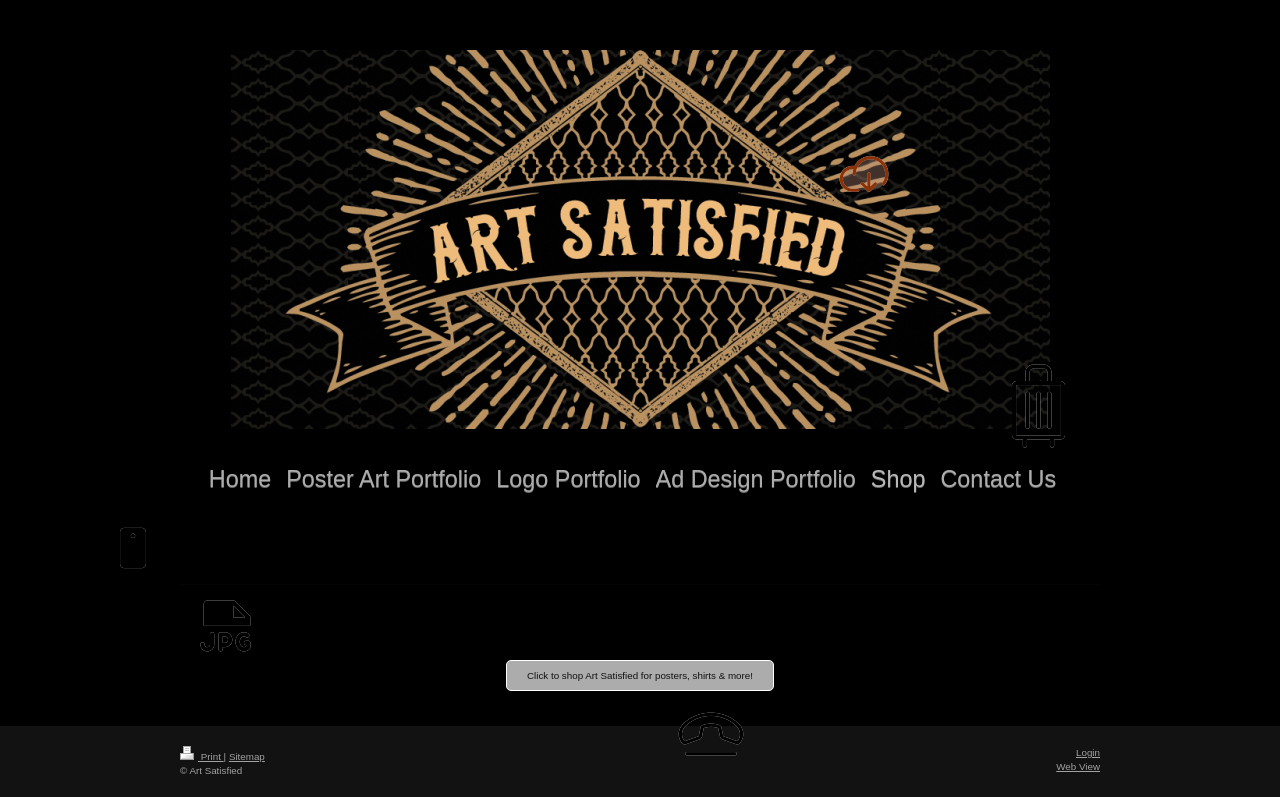 The width and height of the screenshot is (1280, 797). Describe the element at coordinates (227, 628) in the screenshot. I see `view or open a JPG image file` at that location.